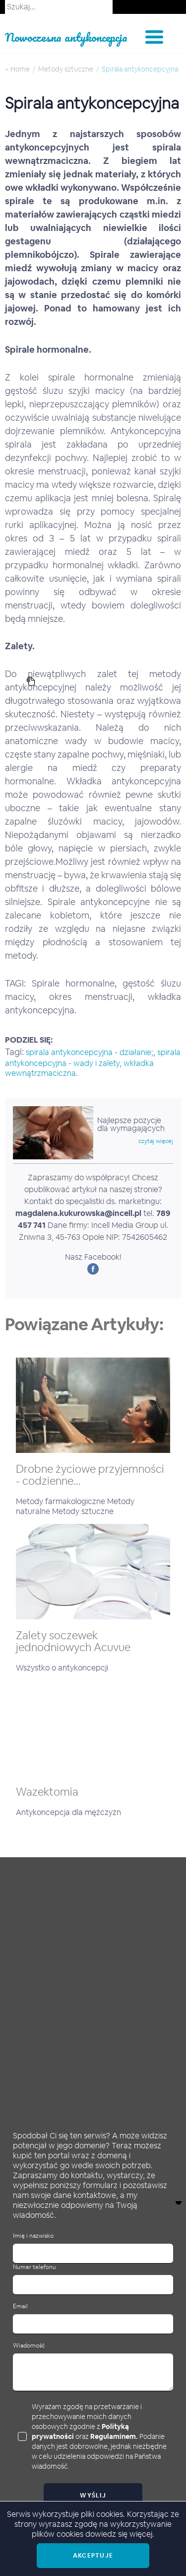  Describe the element at coordinates (31, 681) in the screenshot. I see `attach a document or file` at that location.